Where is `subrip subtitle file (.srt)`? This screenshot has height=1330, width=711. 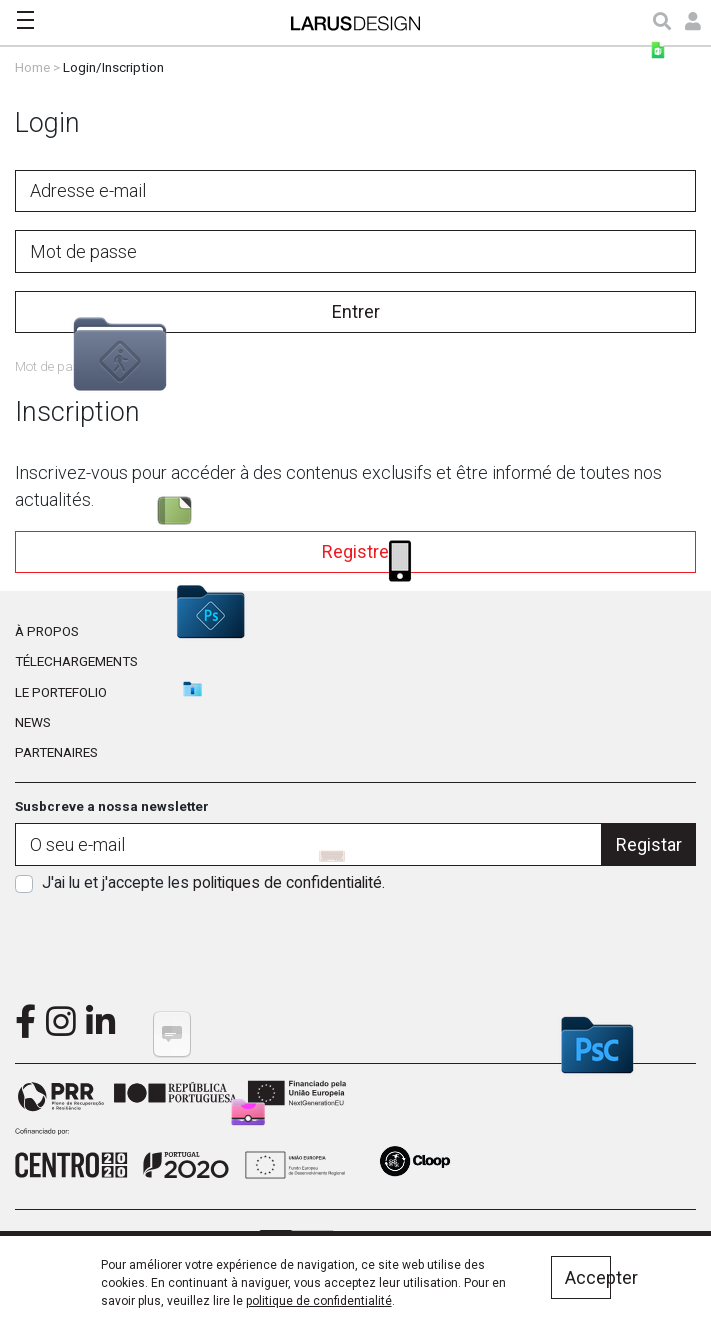
subrip subtitle file (.srt) is located at coordinates (172, 1034).